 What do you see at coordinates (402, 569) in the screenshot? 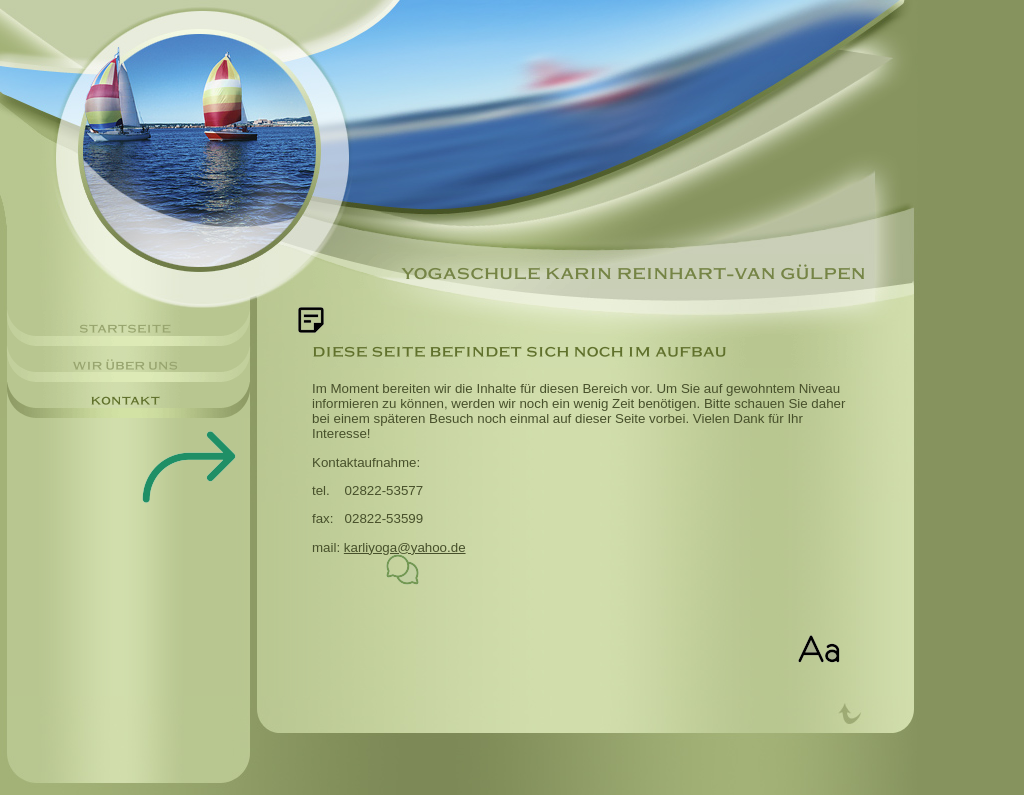
I see `open chat or messaging` at bounding box center [402, 569].